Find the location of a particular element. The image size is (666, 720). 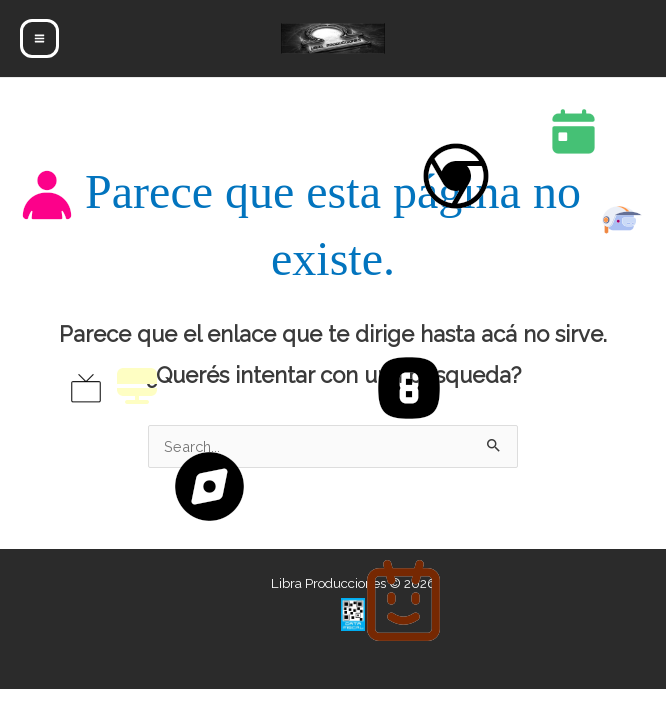

view your profile is located at coordinates (47, 195).